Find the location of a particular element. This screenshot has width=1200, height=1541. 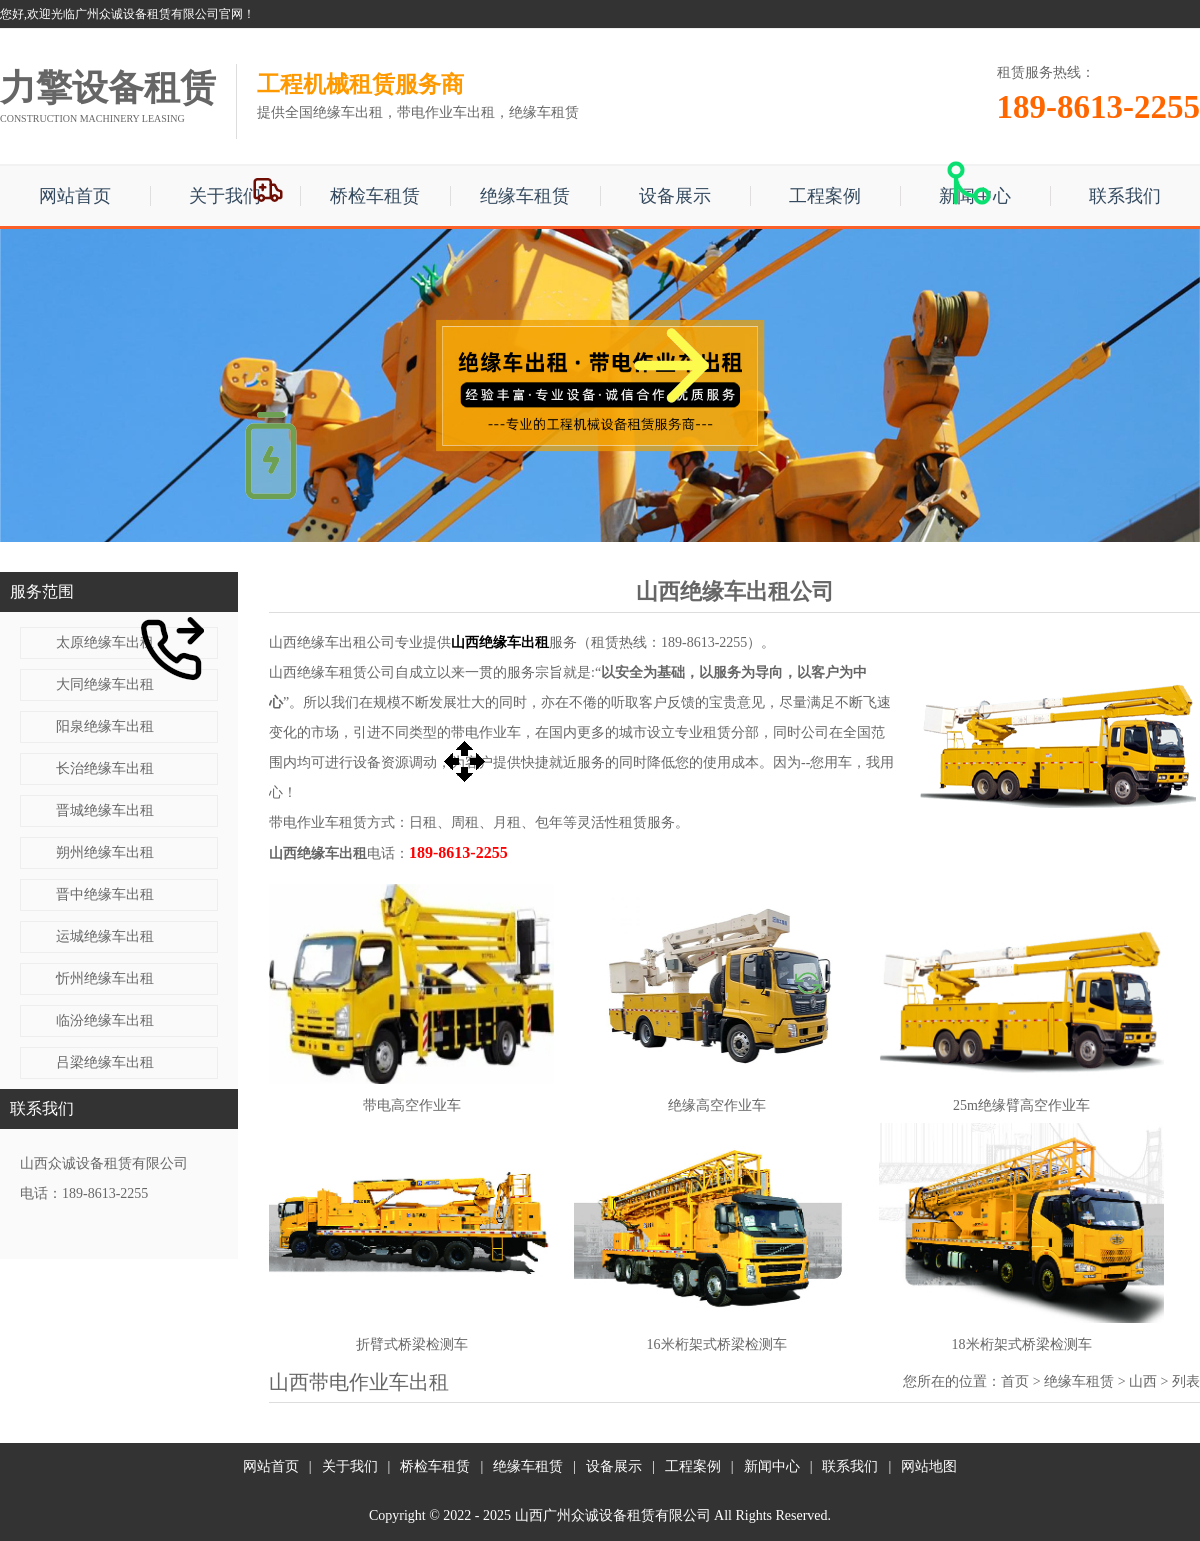

move or drag this element freely is located at coordinates (464, 761).